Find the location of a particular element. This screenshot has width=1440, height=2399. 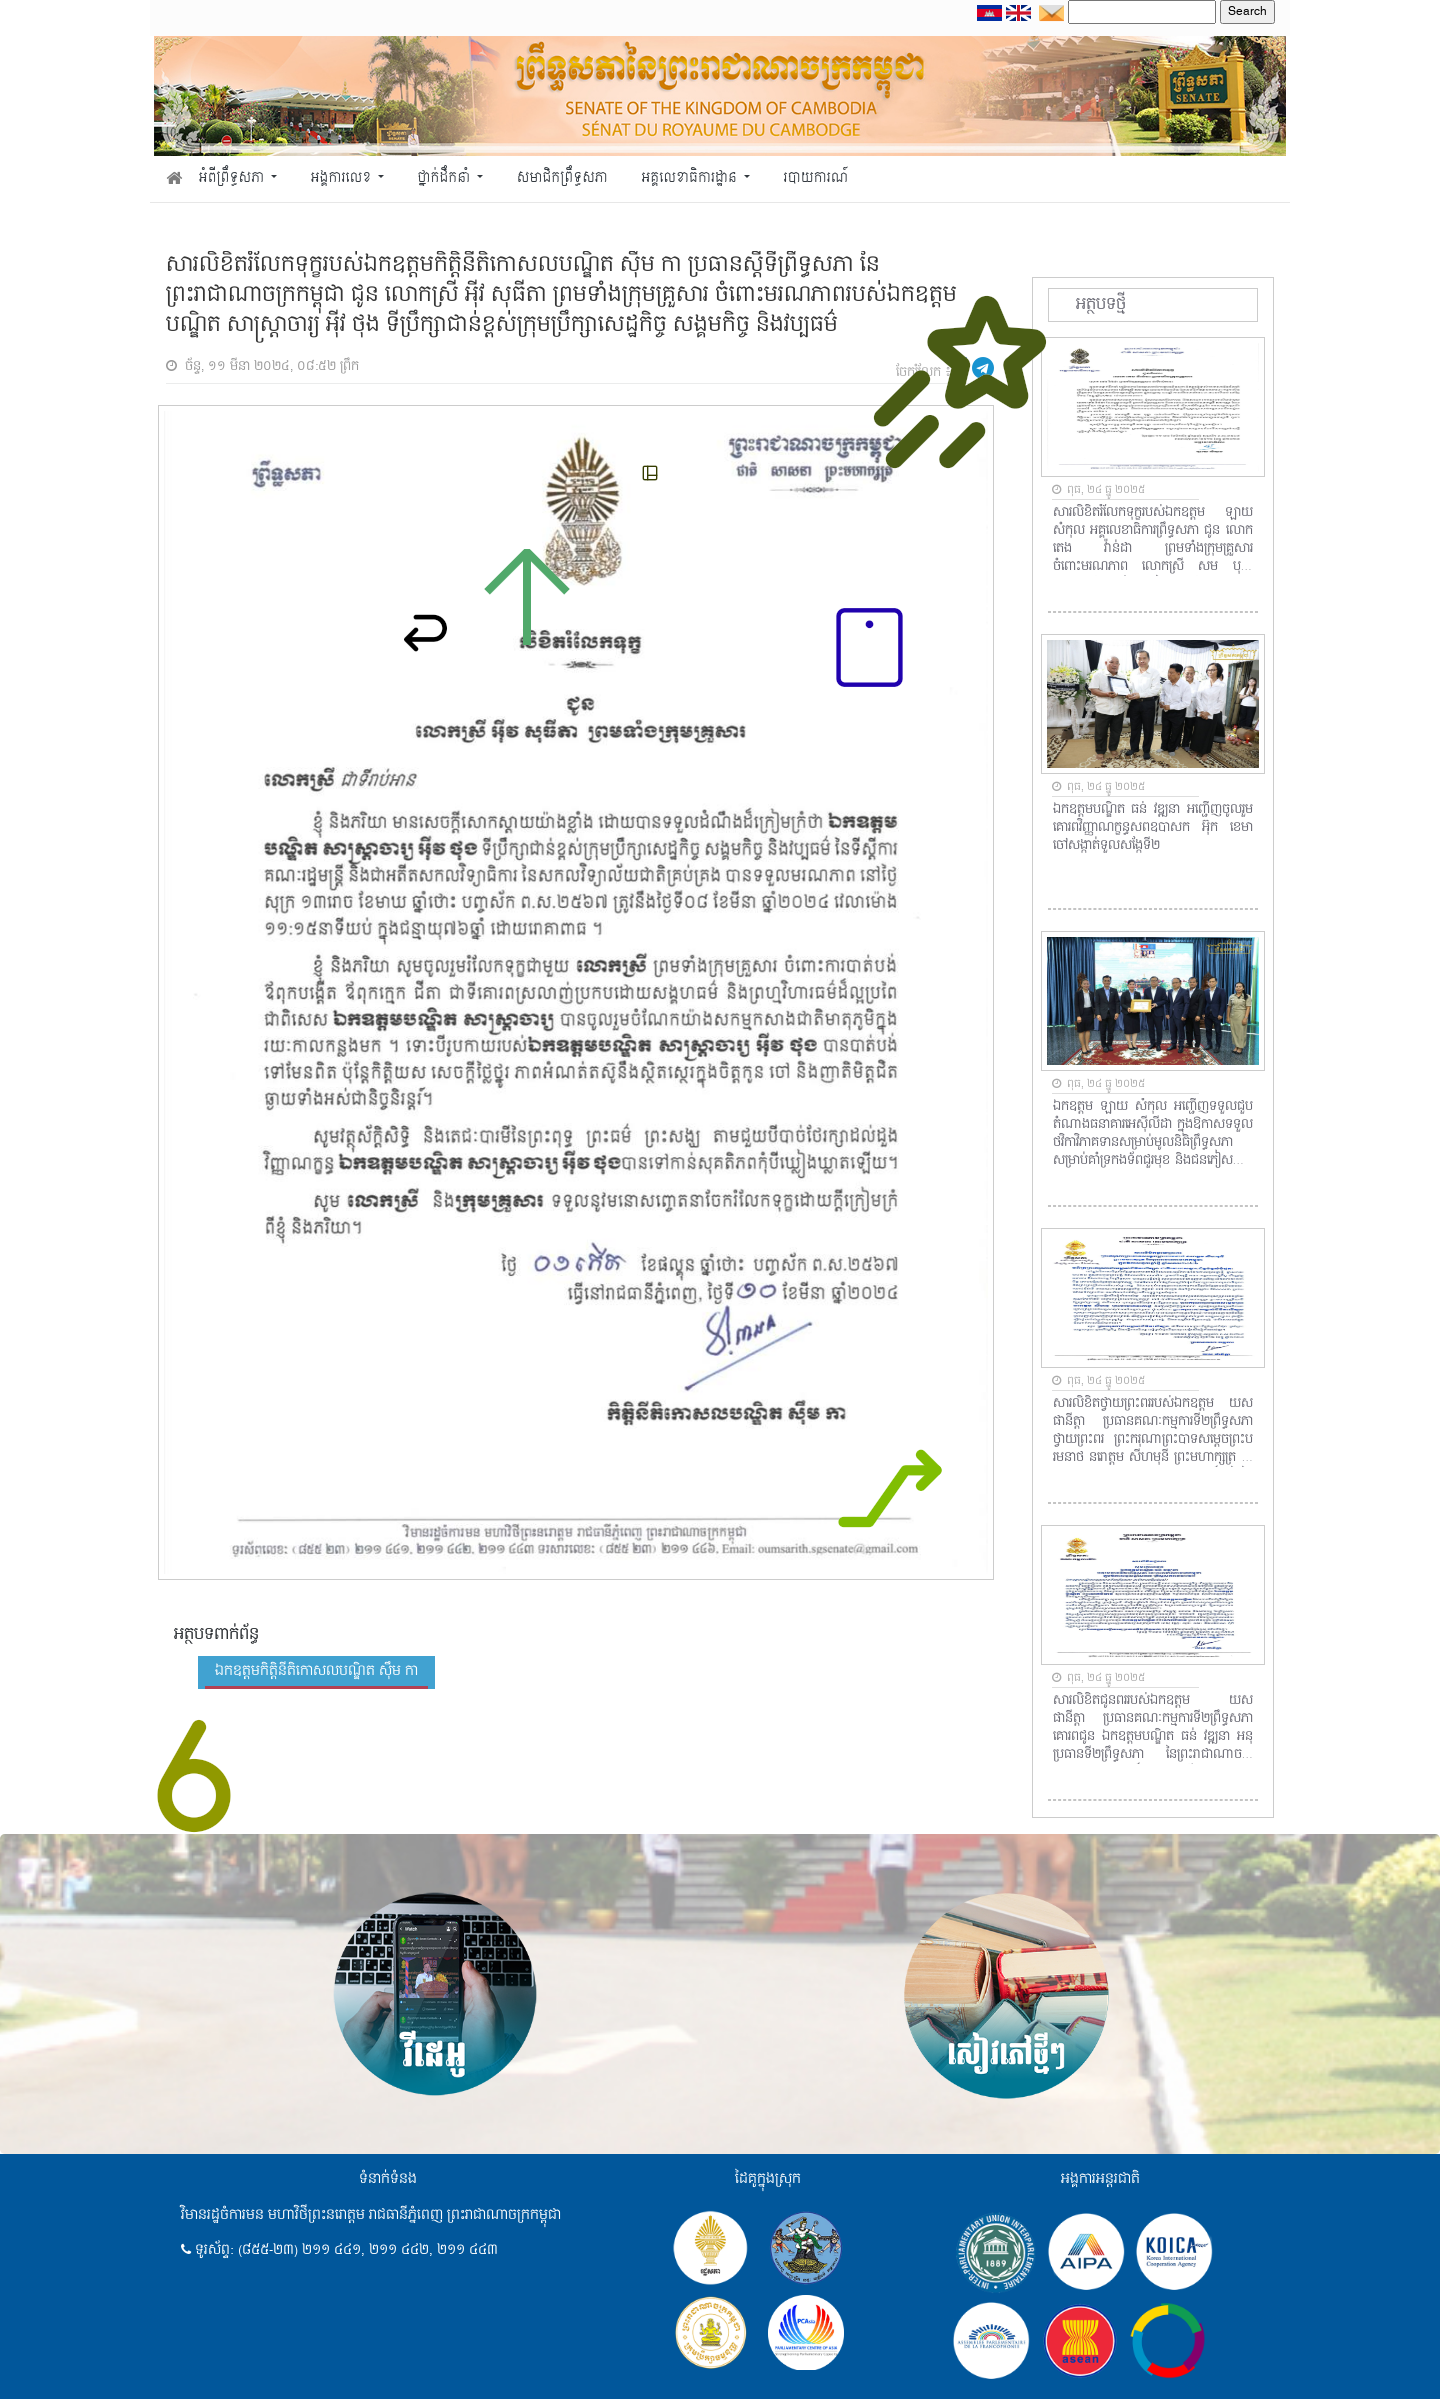

undo or go back to previous state is located at coordinates (425, 631).